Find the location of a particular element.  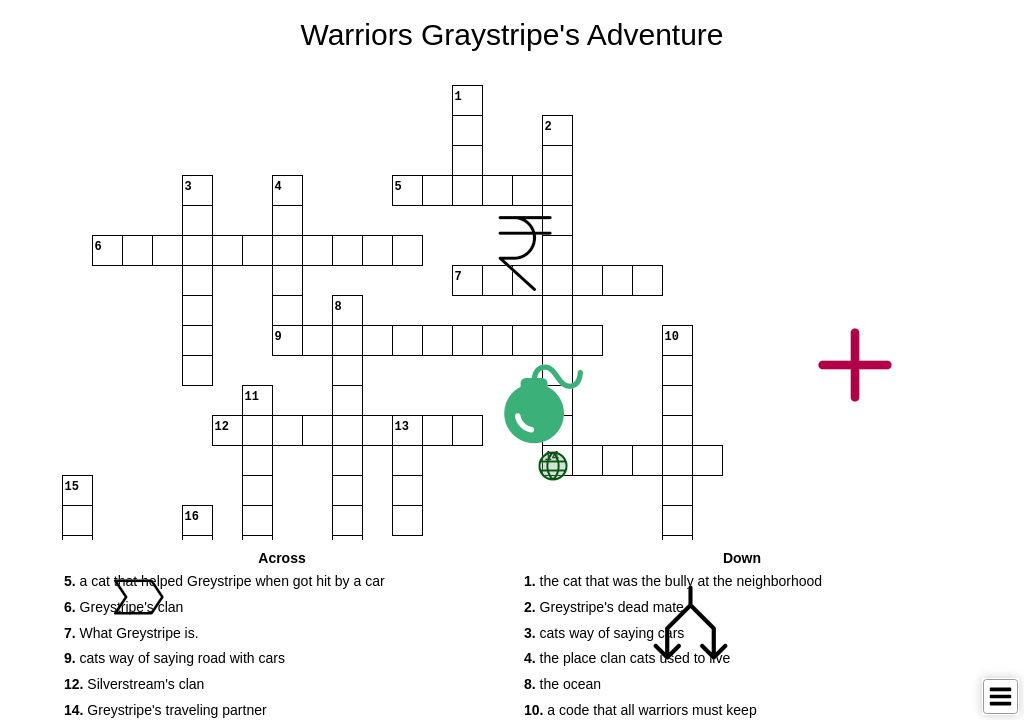

apply a label or tag to an item is located at coordinates (137, 597).